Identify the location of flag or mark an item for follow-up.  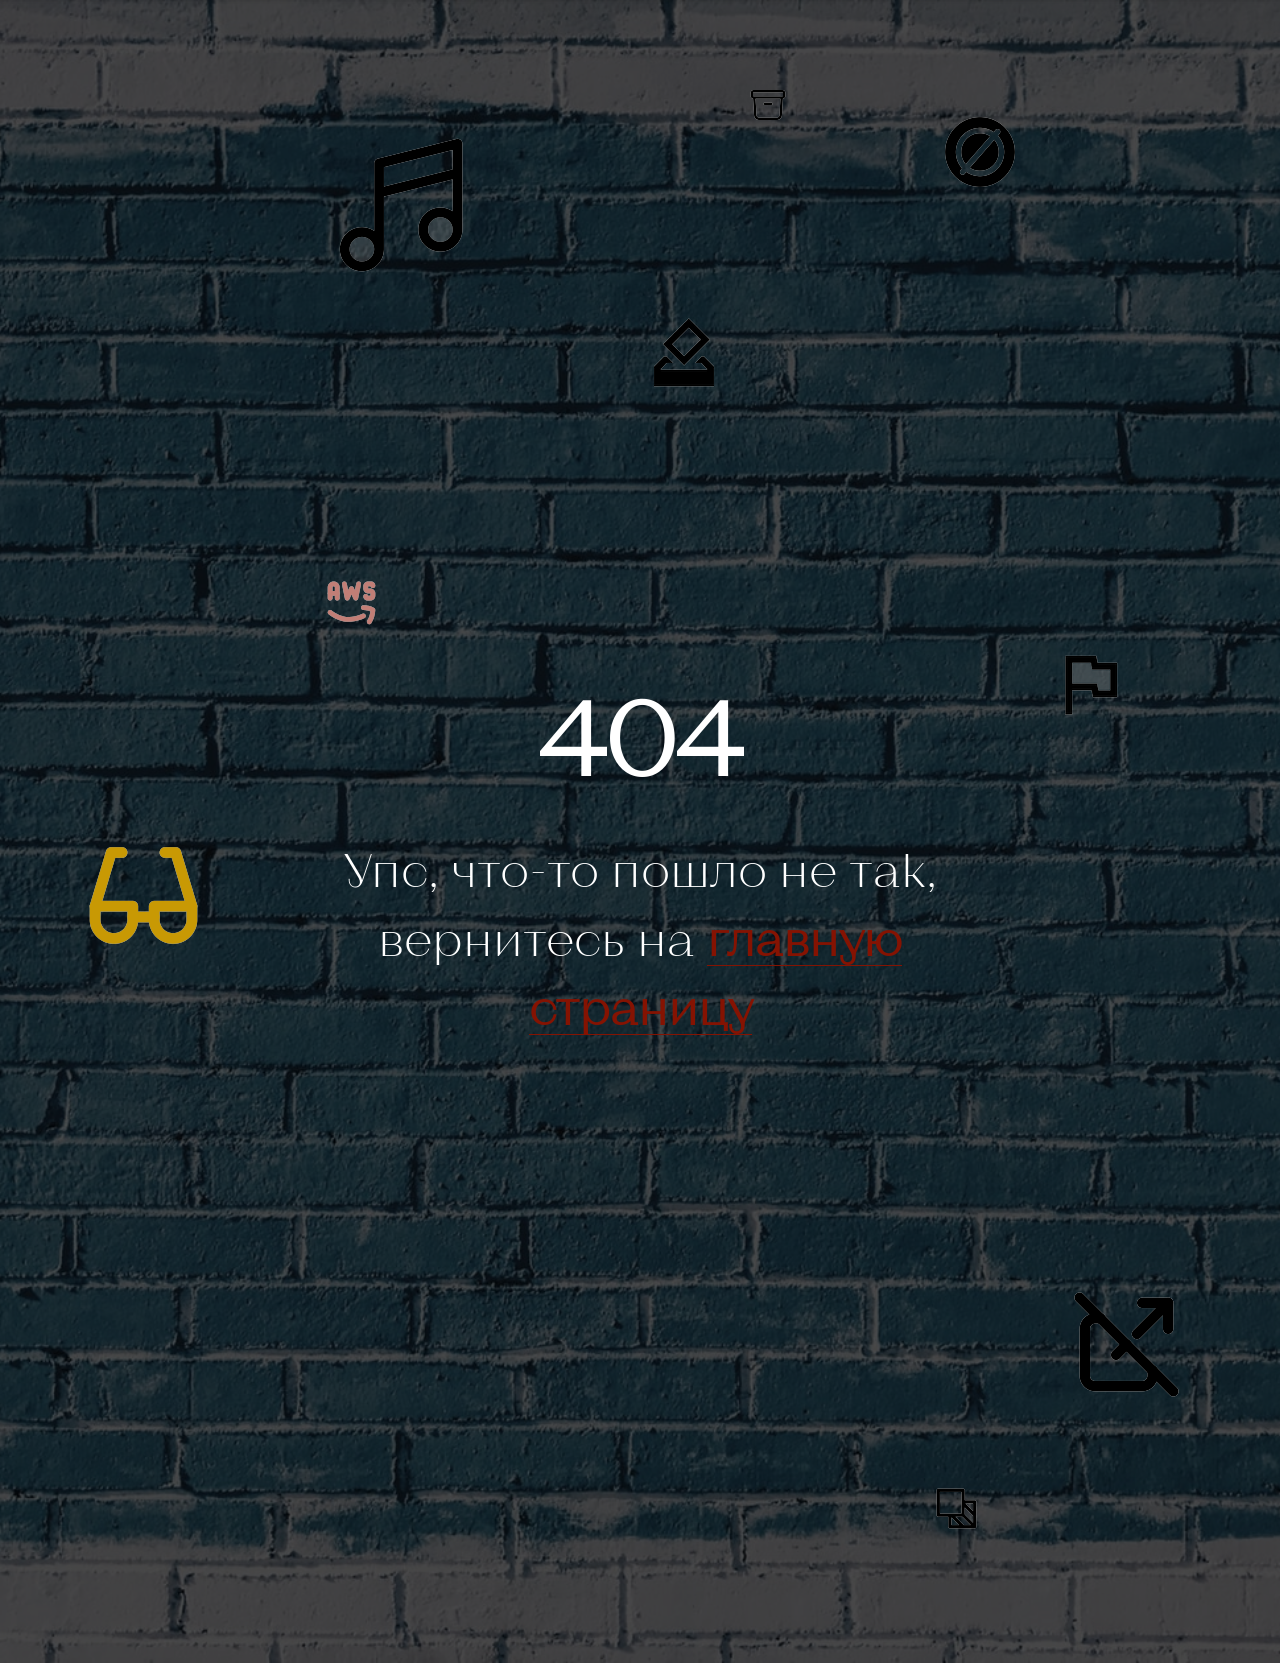
(1089, 683).